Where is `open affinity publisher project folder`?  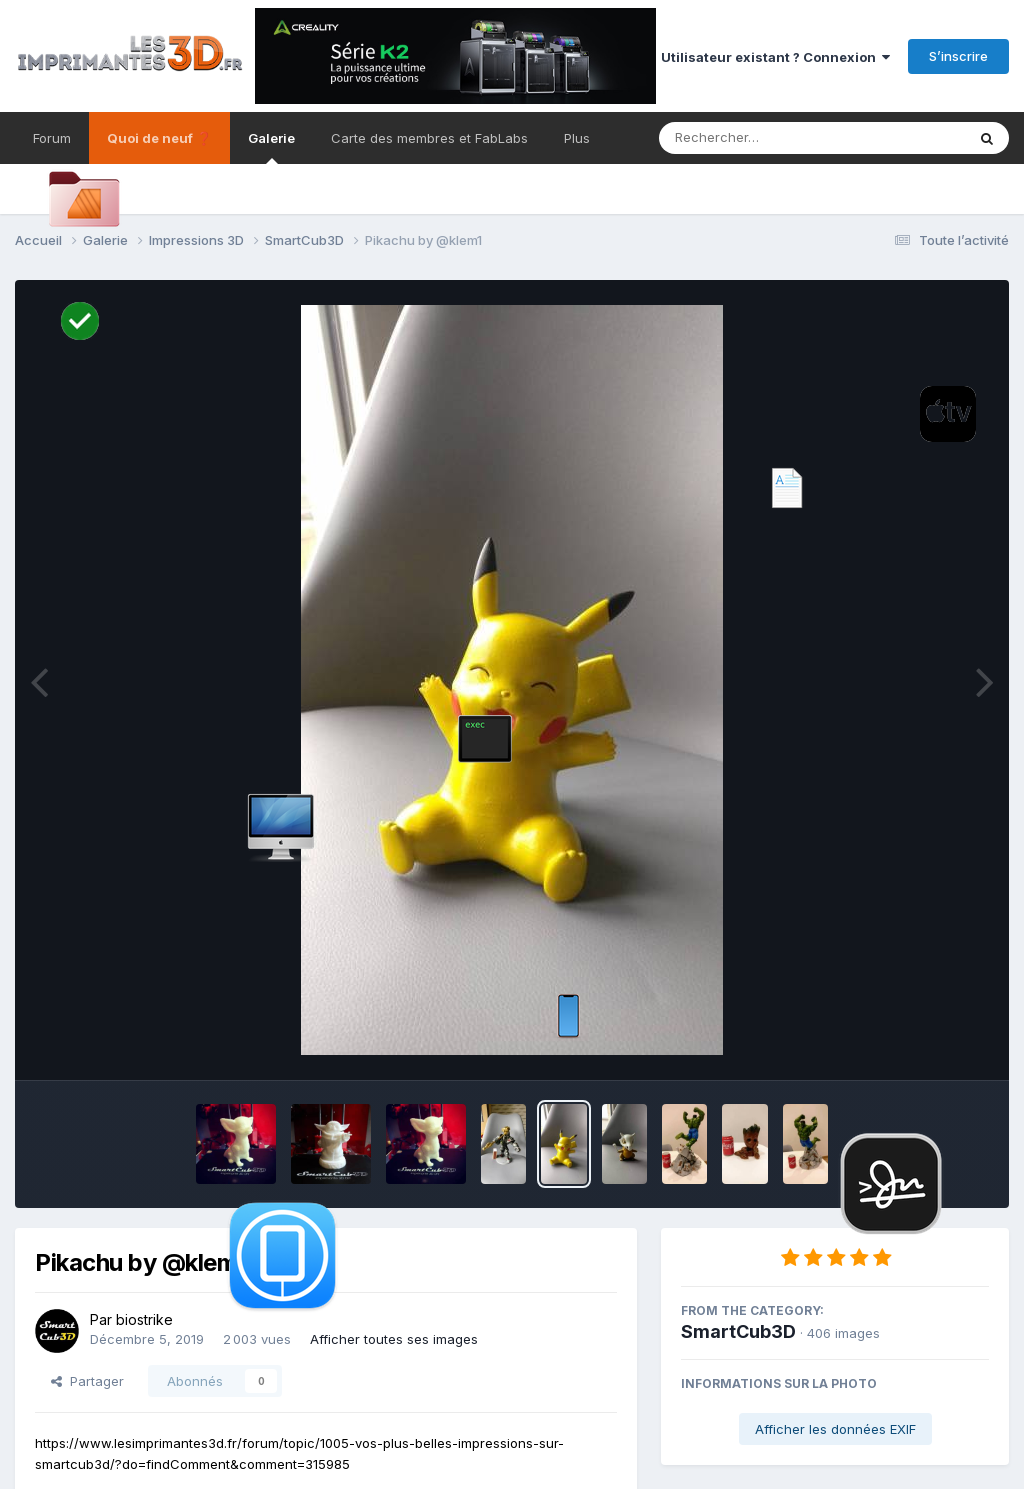 open affinity publisher project folder is located at coordinates (84, 201).